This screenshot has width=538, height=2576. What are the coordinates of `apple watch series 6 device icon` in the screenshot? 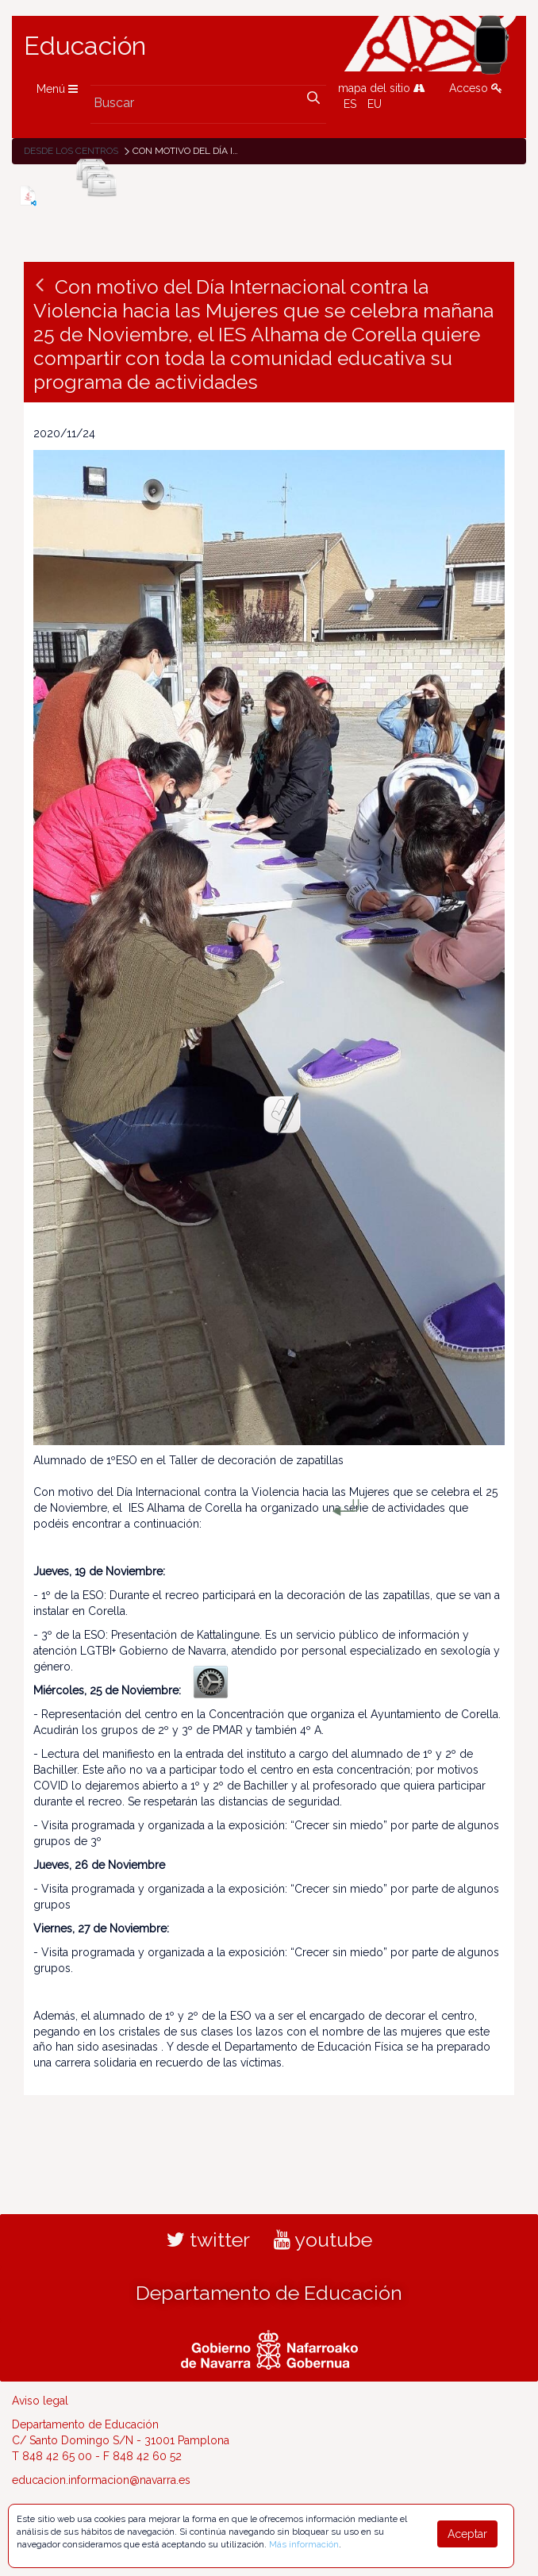 It's located at (490, 44).